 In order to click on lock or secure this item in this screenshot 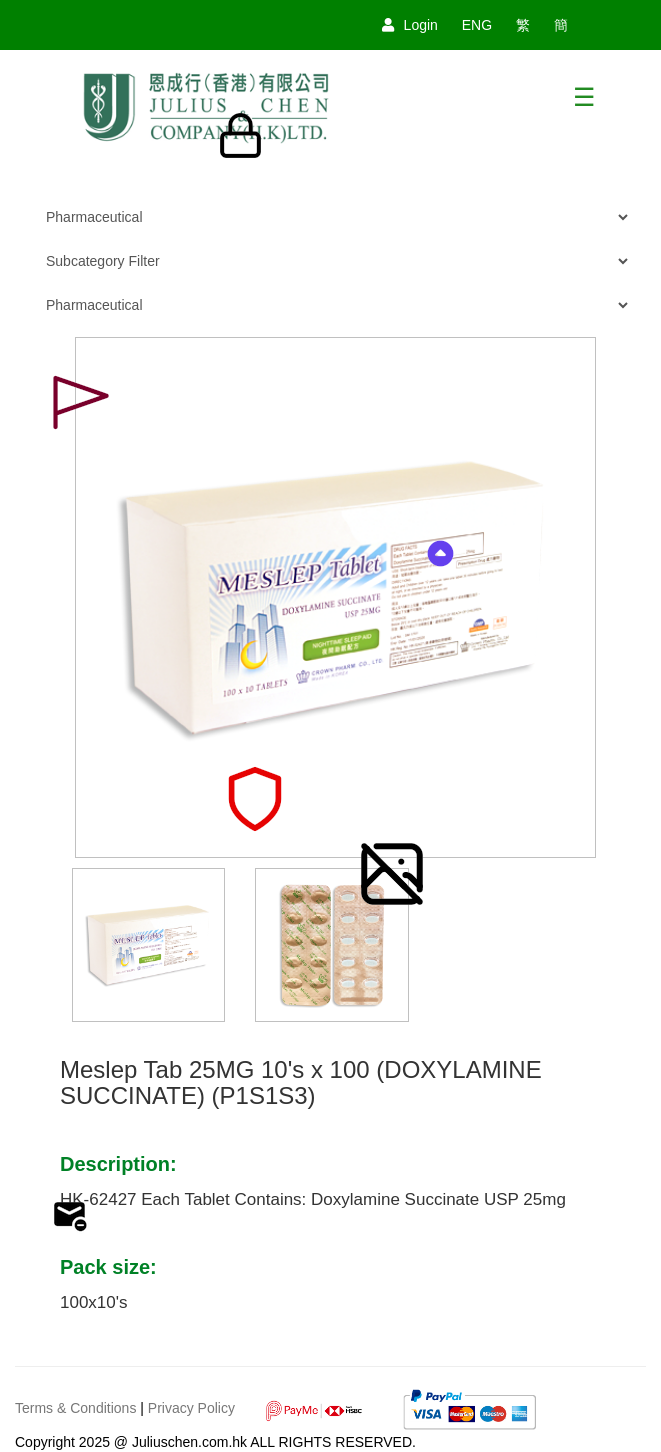, I will do `click(240, 135)`.